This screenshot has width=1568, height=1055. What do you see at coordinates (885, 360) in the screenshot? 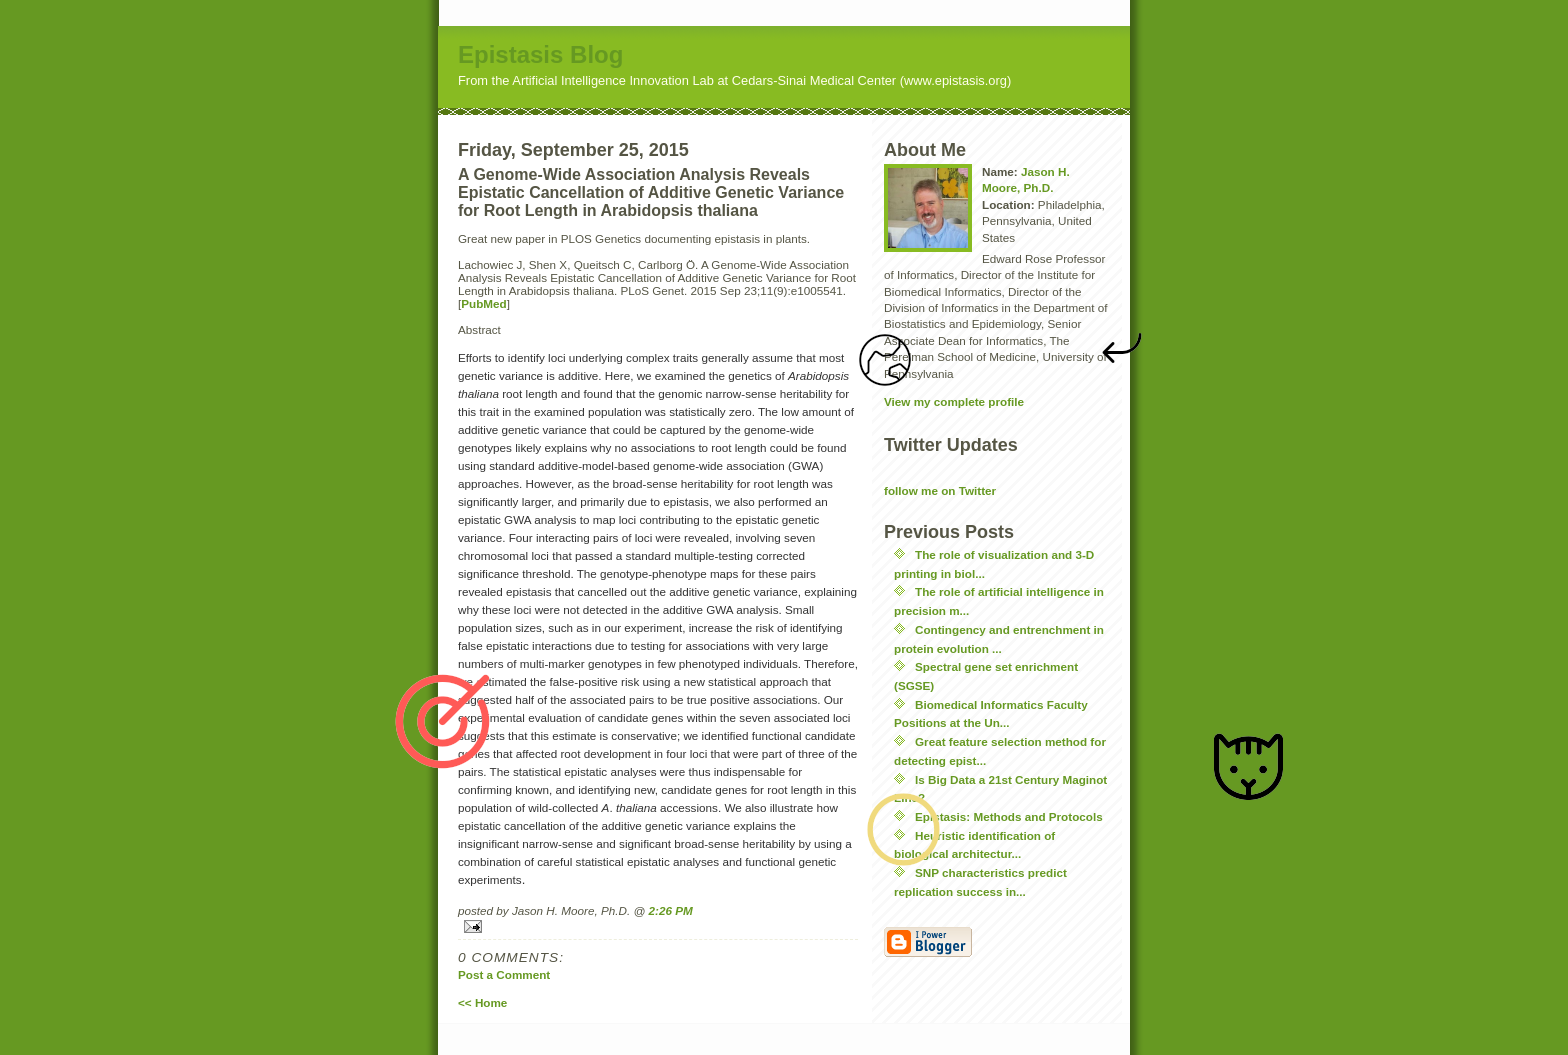
I see `switch to international or global settings` at bounding box center [885, 360].